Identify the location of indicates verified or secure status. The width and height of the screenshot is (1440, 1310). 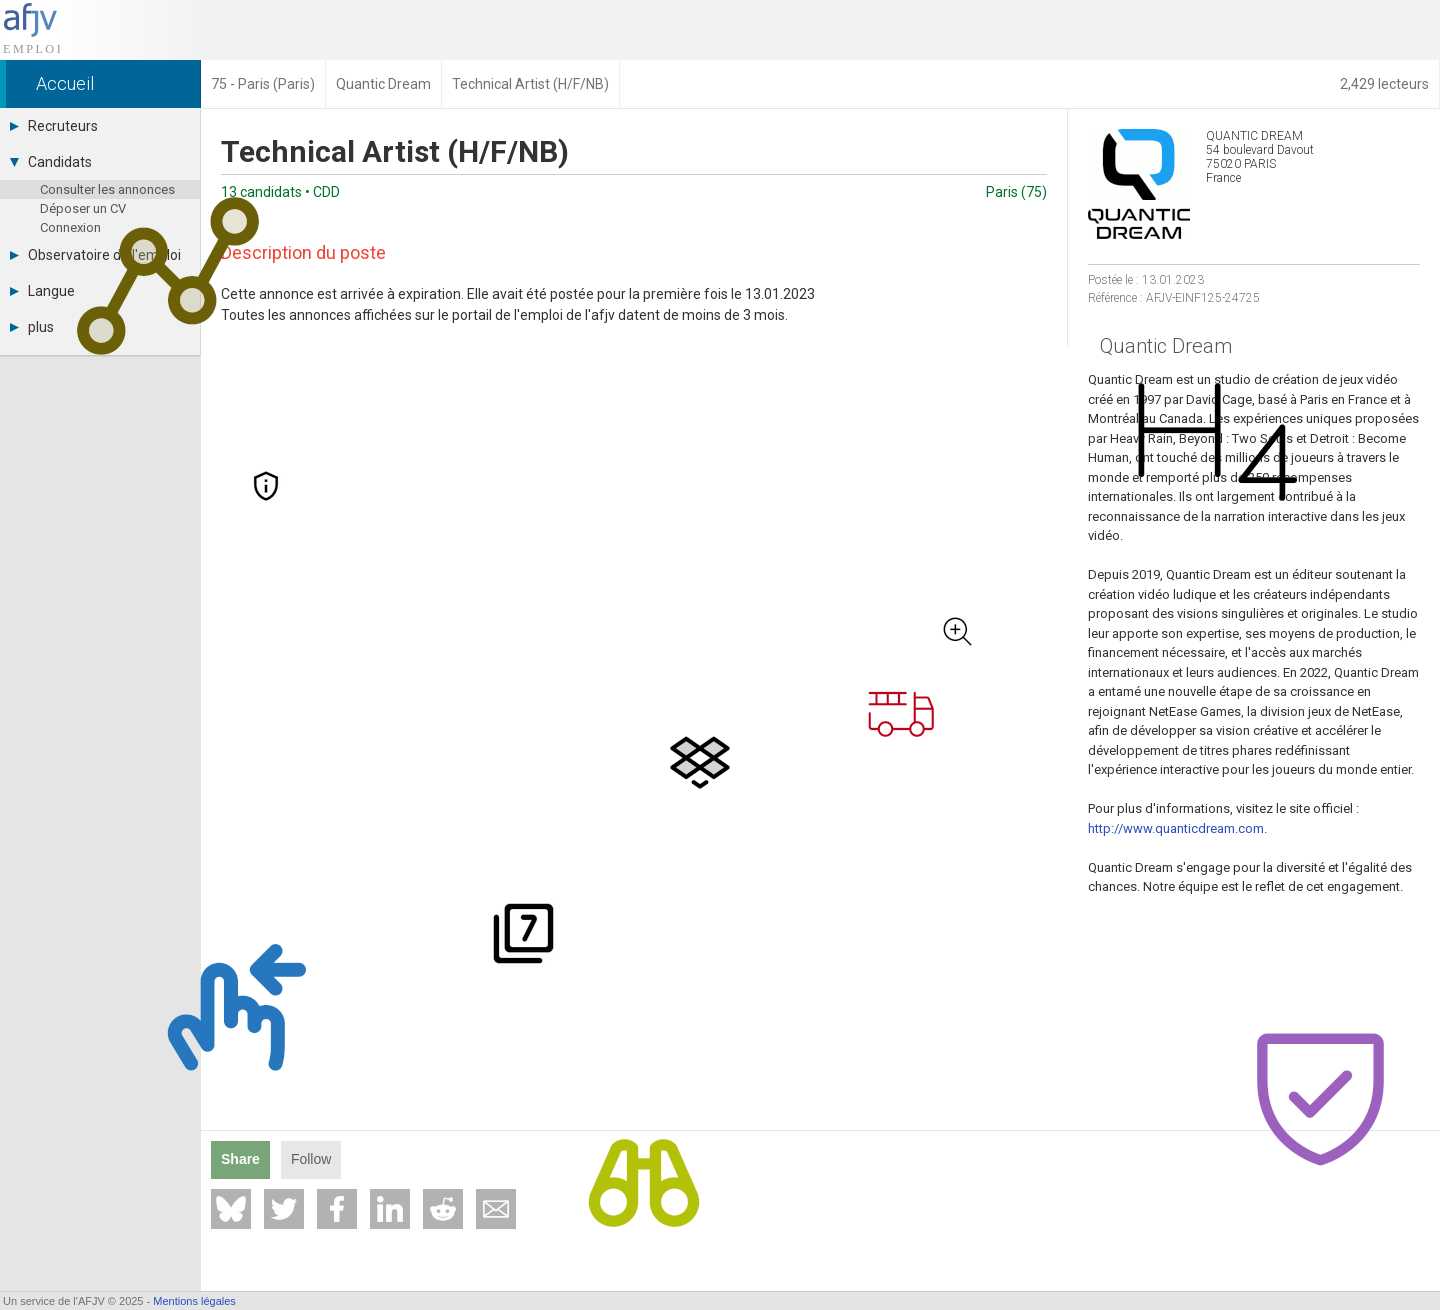
(1320, 1091).